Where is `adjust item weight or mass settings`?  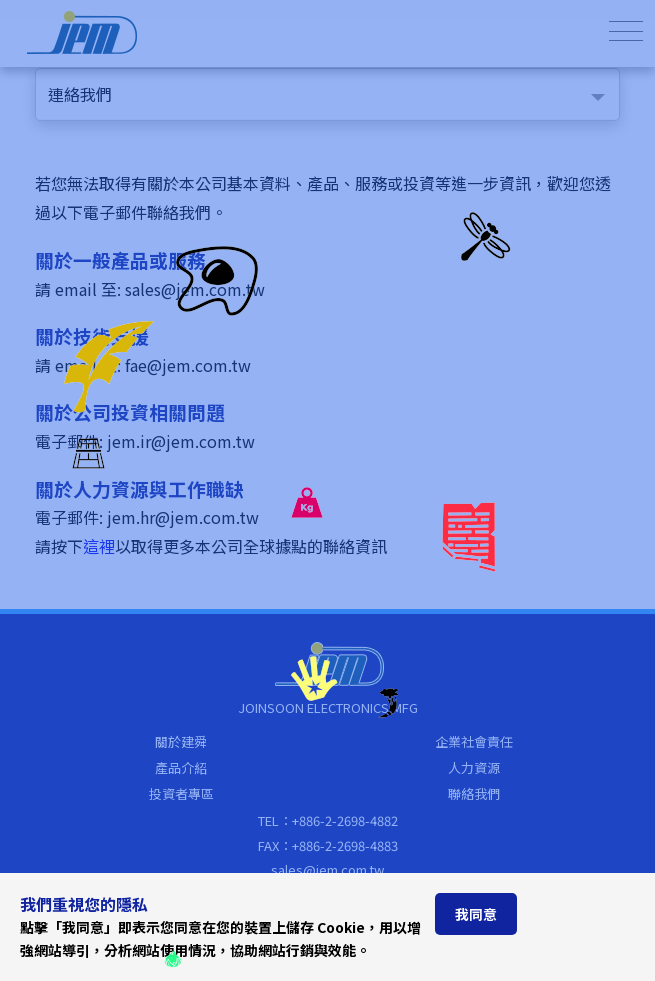 adjust item weight or mass settings is located at coordinates (307, 502).